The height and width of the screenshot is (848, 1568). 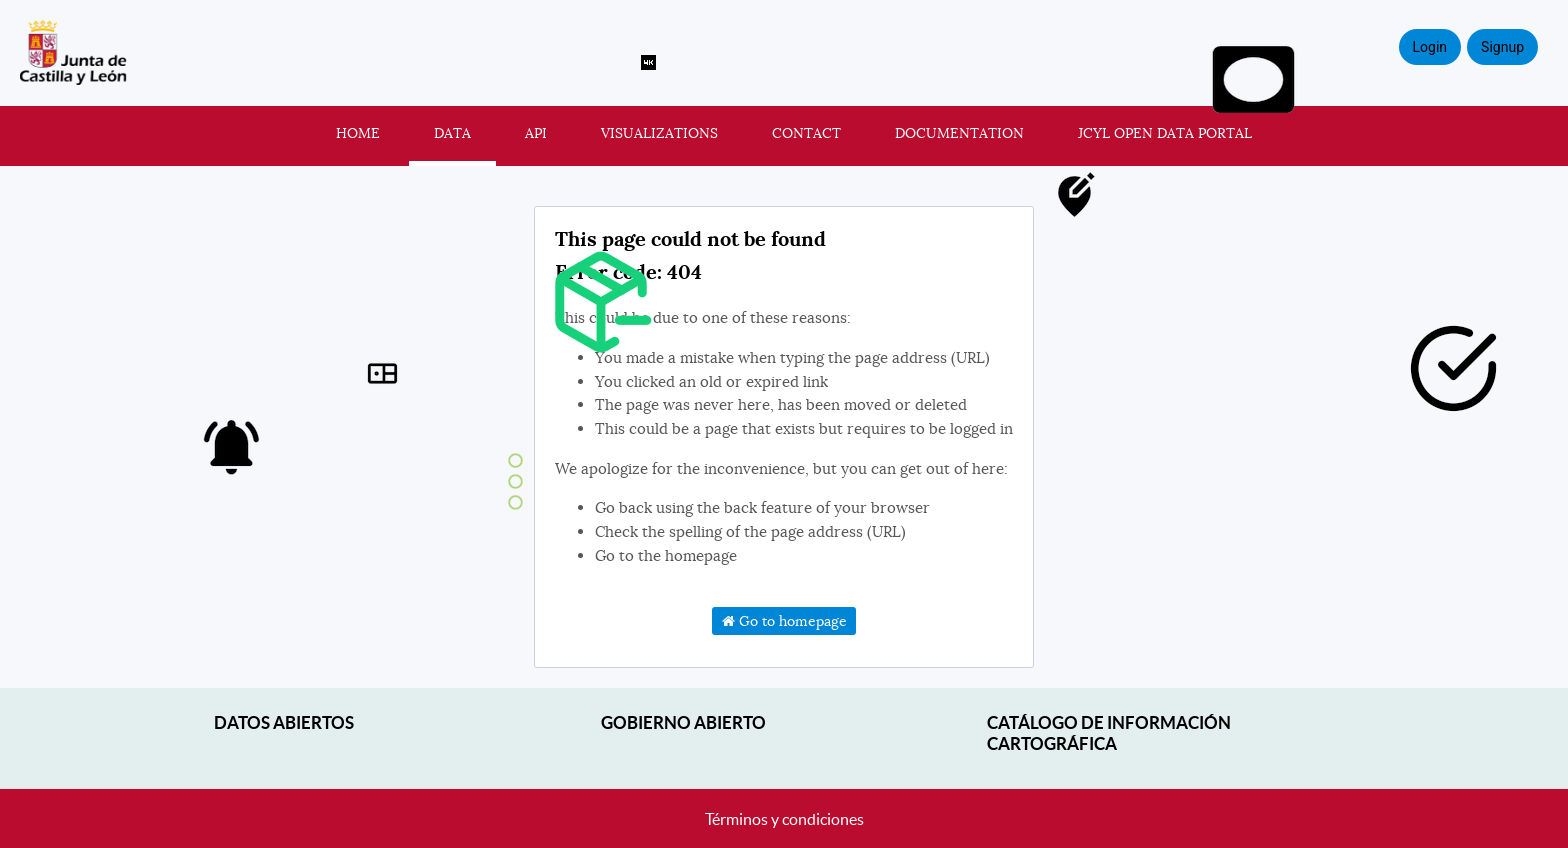 I want to click on apply vignette effect to photo, so click(x=1253, y=79).